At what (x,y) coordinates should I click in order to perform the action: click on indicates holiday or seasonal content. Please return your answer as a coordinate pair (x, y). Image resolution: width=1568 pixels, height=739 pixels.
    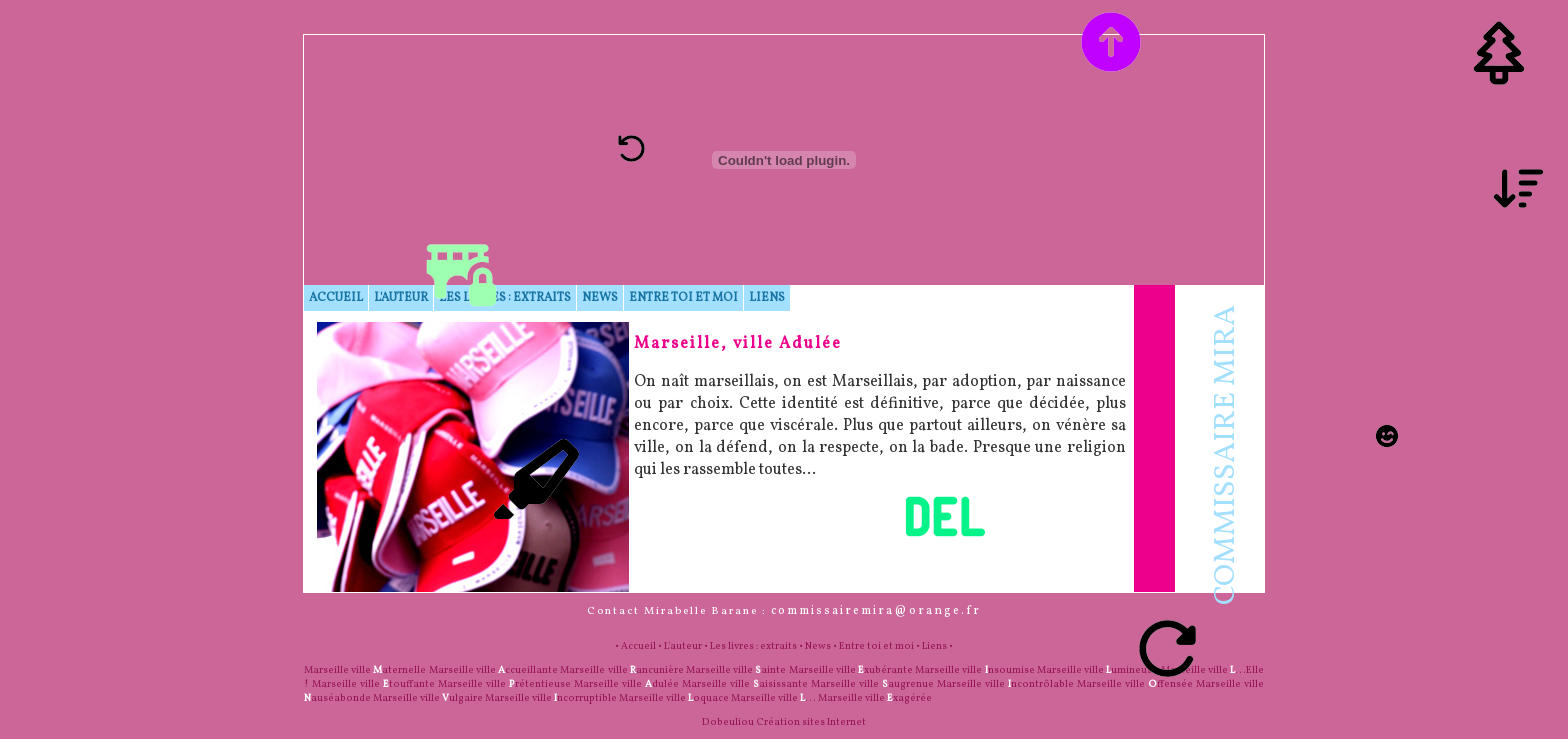
    Looking at the image, I should click on (1499, 53).